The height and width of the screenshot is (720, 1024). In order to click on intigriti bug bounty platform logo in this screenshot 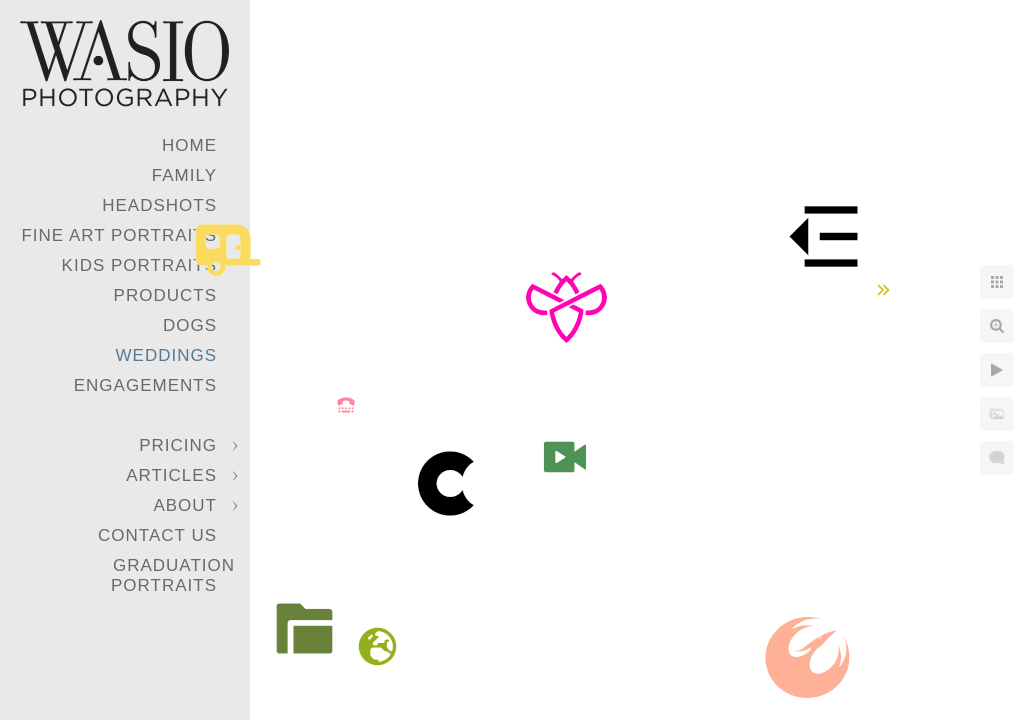, I will do `click(566, 307)`.